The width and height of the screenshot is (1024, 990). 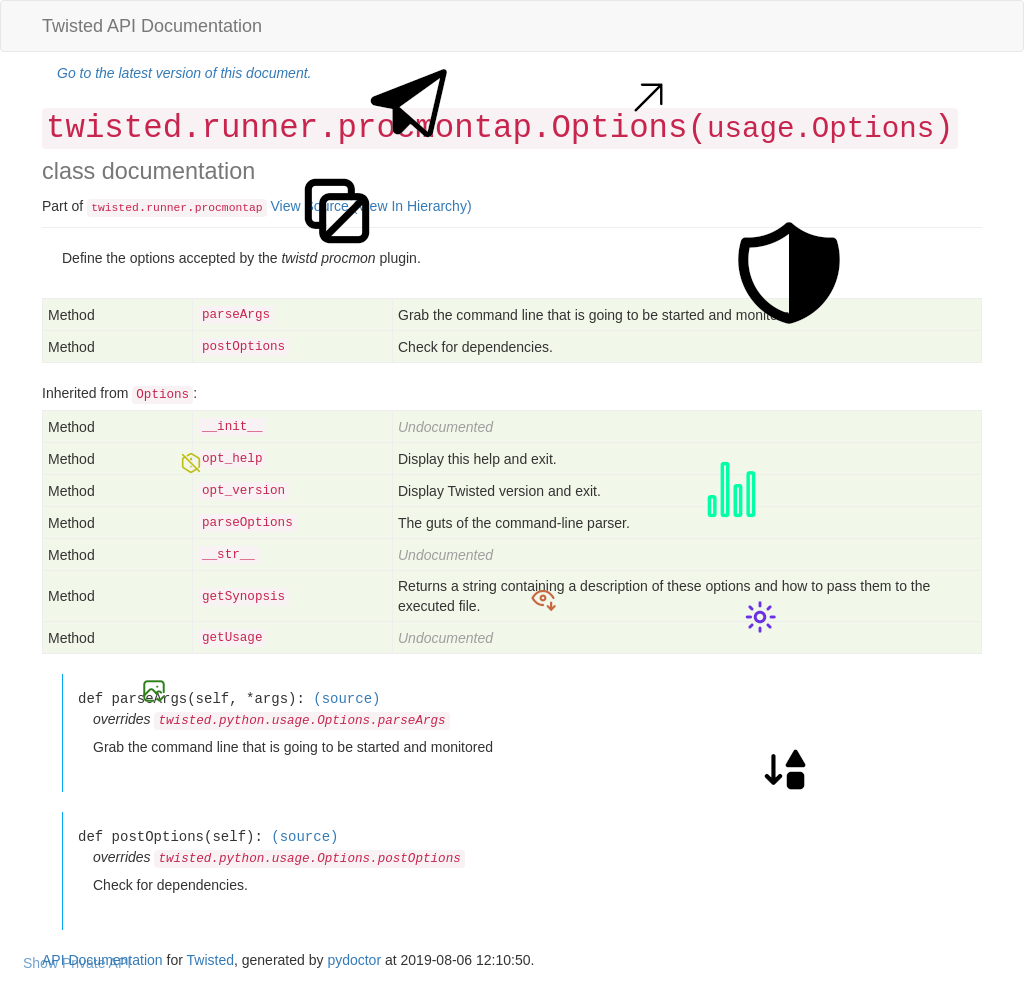 What do you see at coordinates (784, 769) in the screenshot?
I see `sort items by shape in descending order` at bounding box center [784, 769].